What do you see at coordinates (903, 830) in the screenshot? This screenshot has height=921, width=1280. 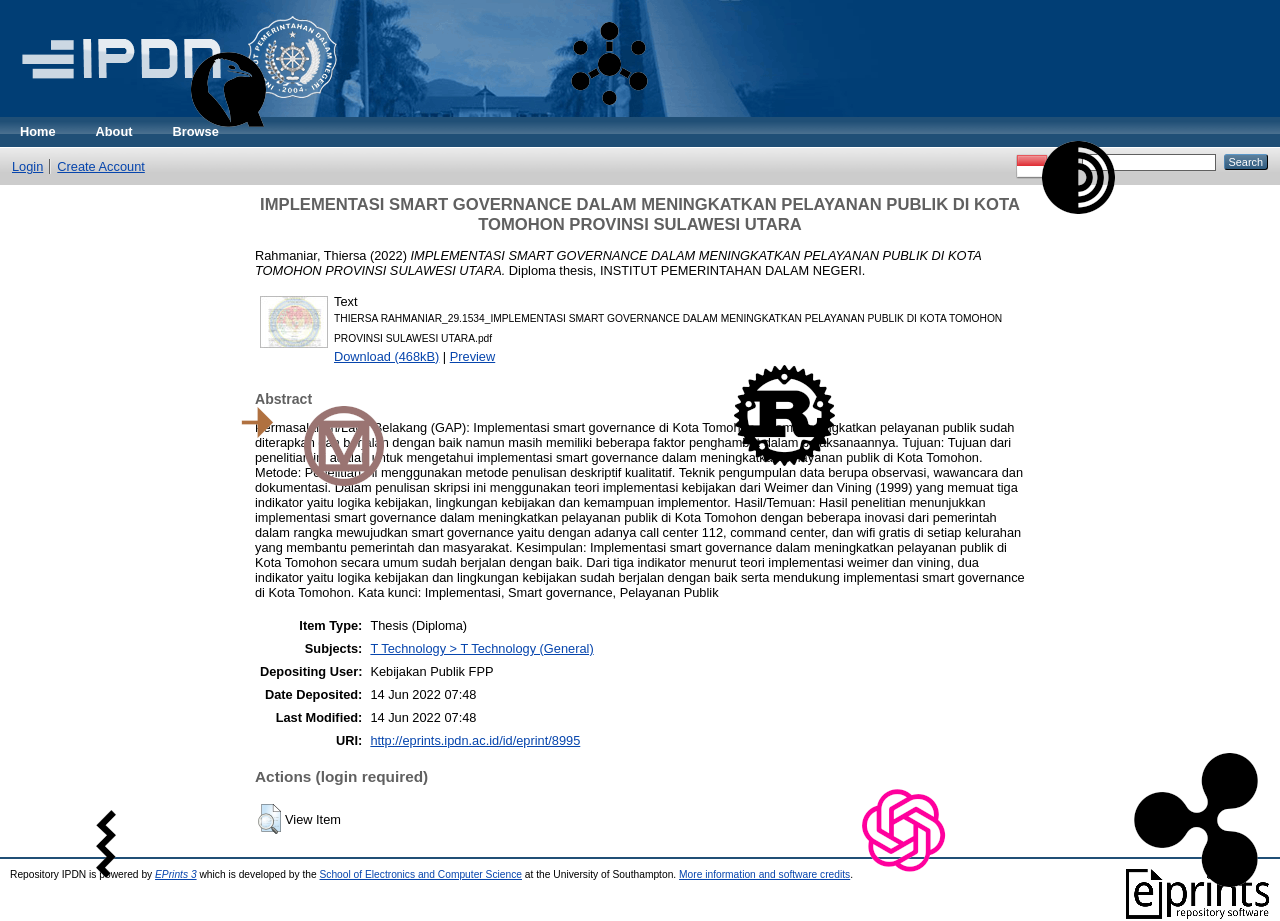 I see `OpenAI logo` at bounding box center [903, 830].